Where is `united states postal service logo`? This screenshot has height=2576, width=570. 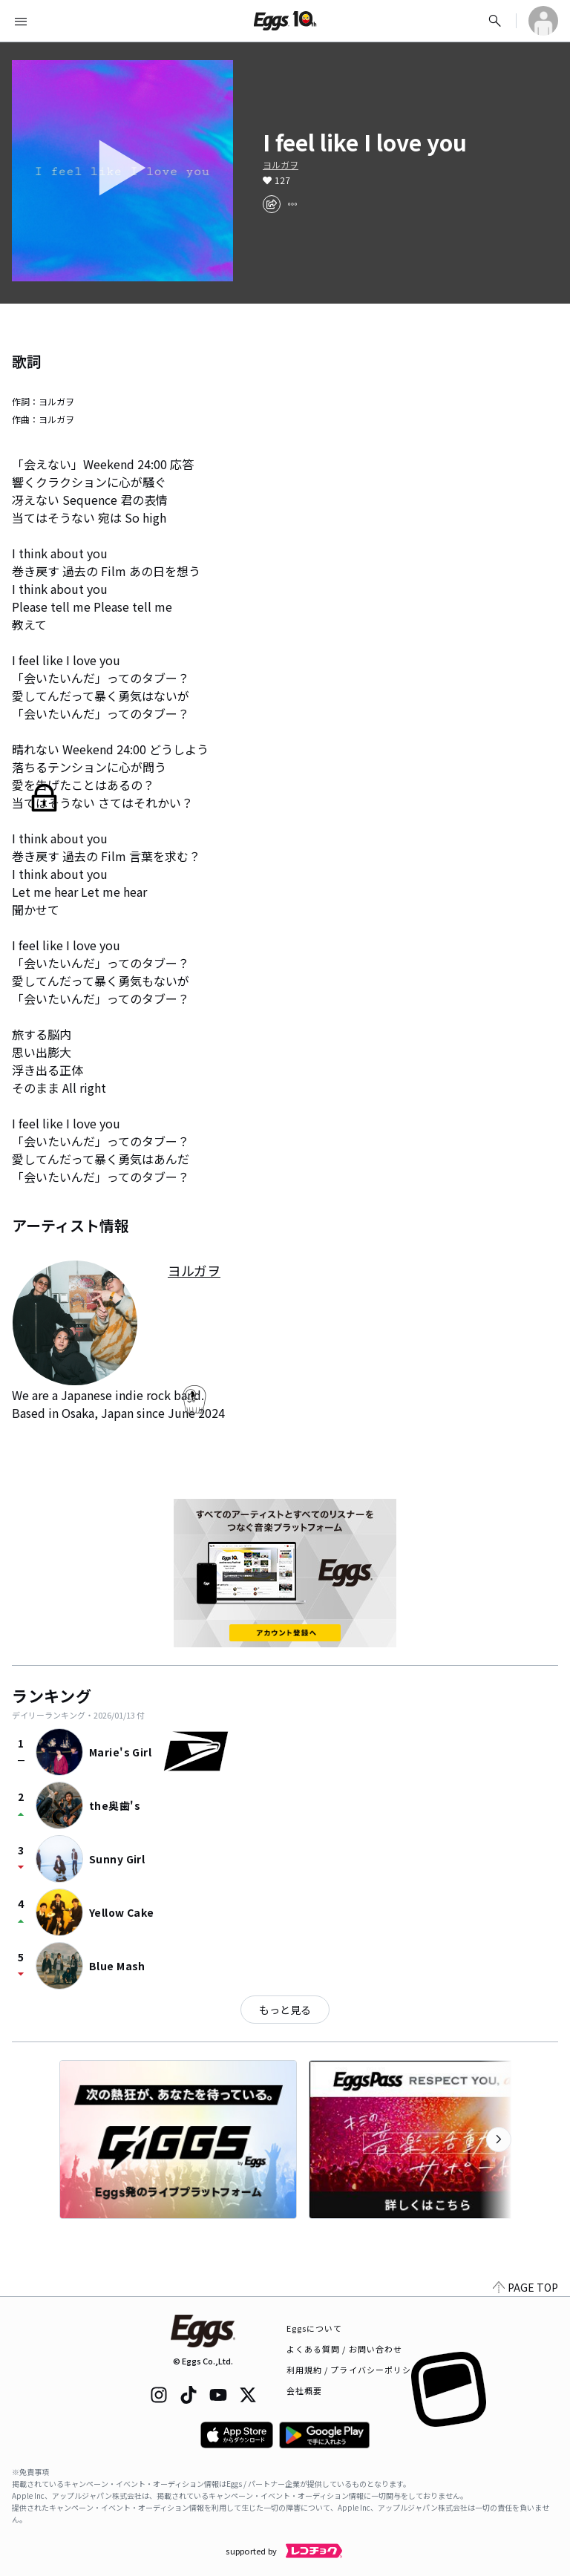
united states postal service logo is located at coordinates (196, 1751).